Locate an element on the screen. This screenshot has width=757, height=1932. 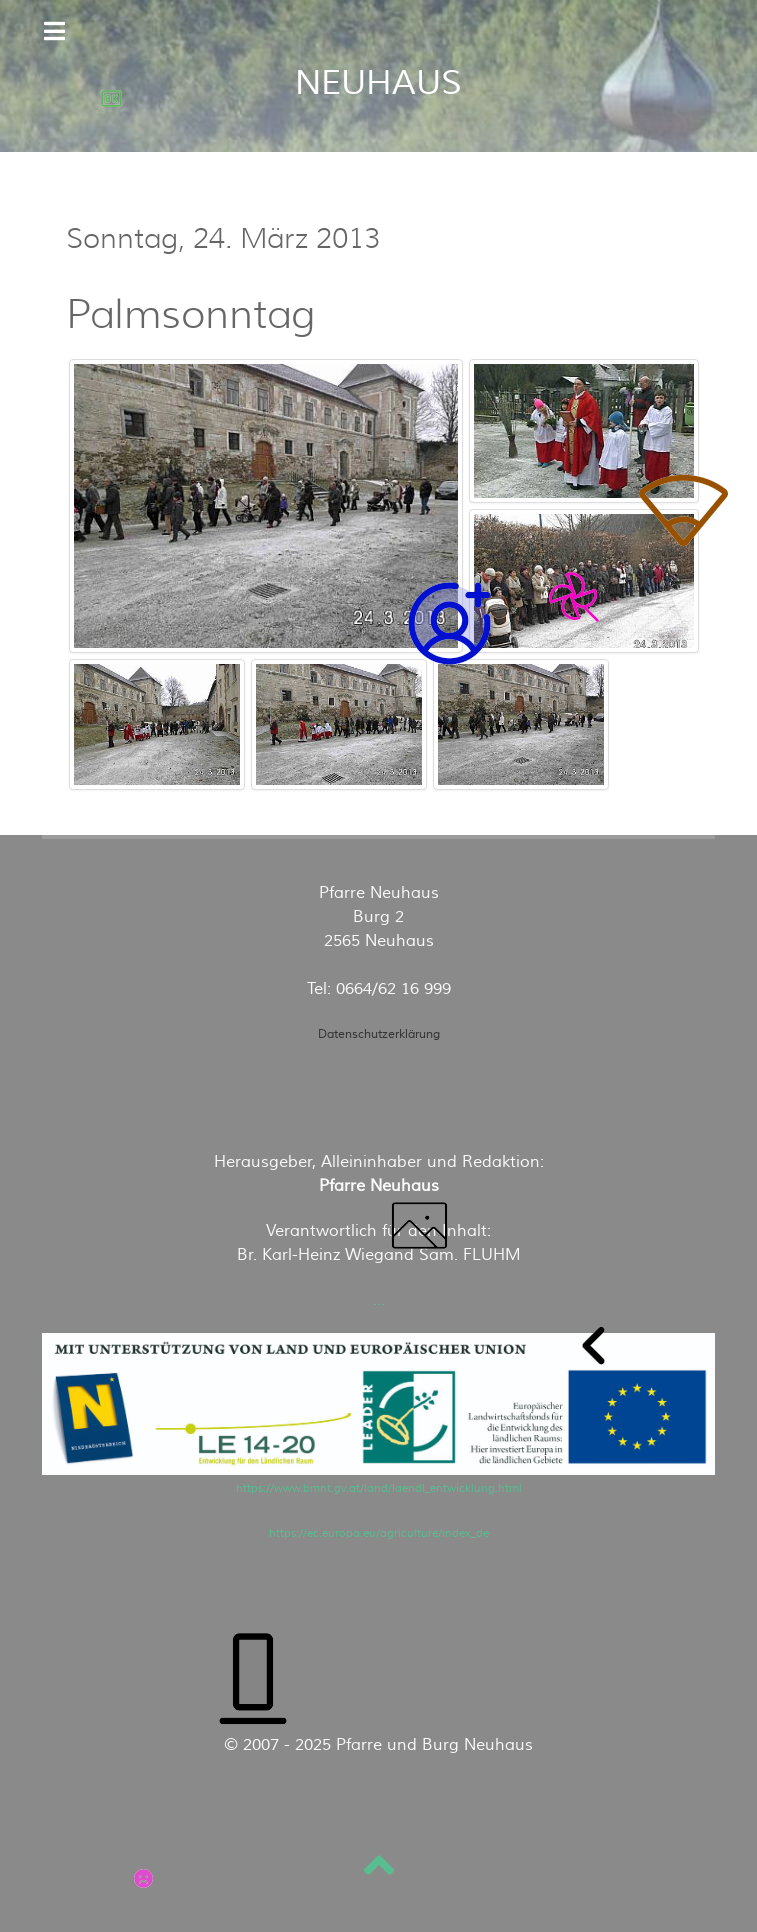
indicates a playful or fun feature is located at coordinates (575, 598).